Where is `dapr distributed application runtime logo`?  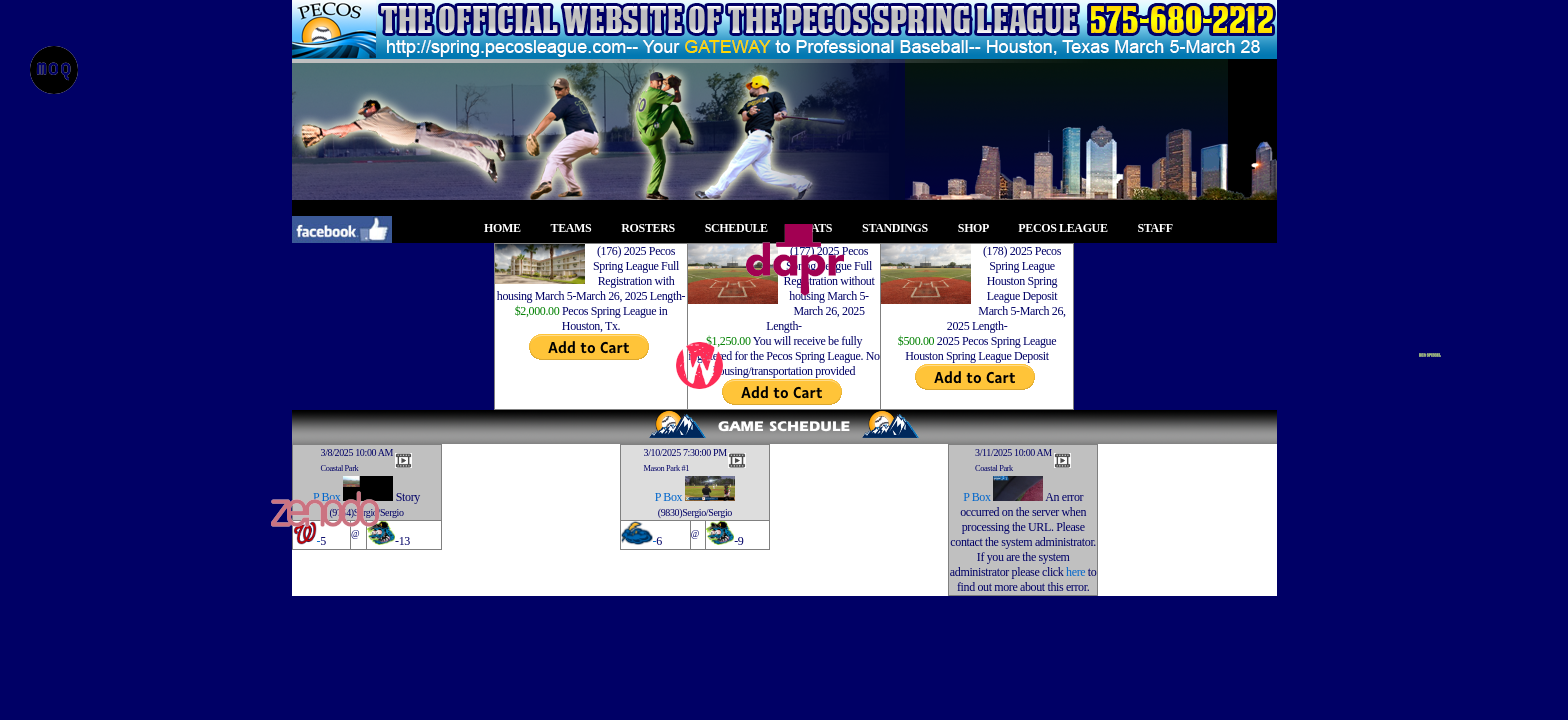
dapr distributed application runtime logo is located at coordinates (795, 260).